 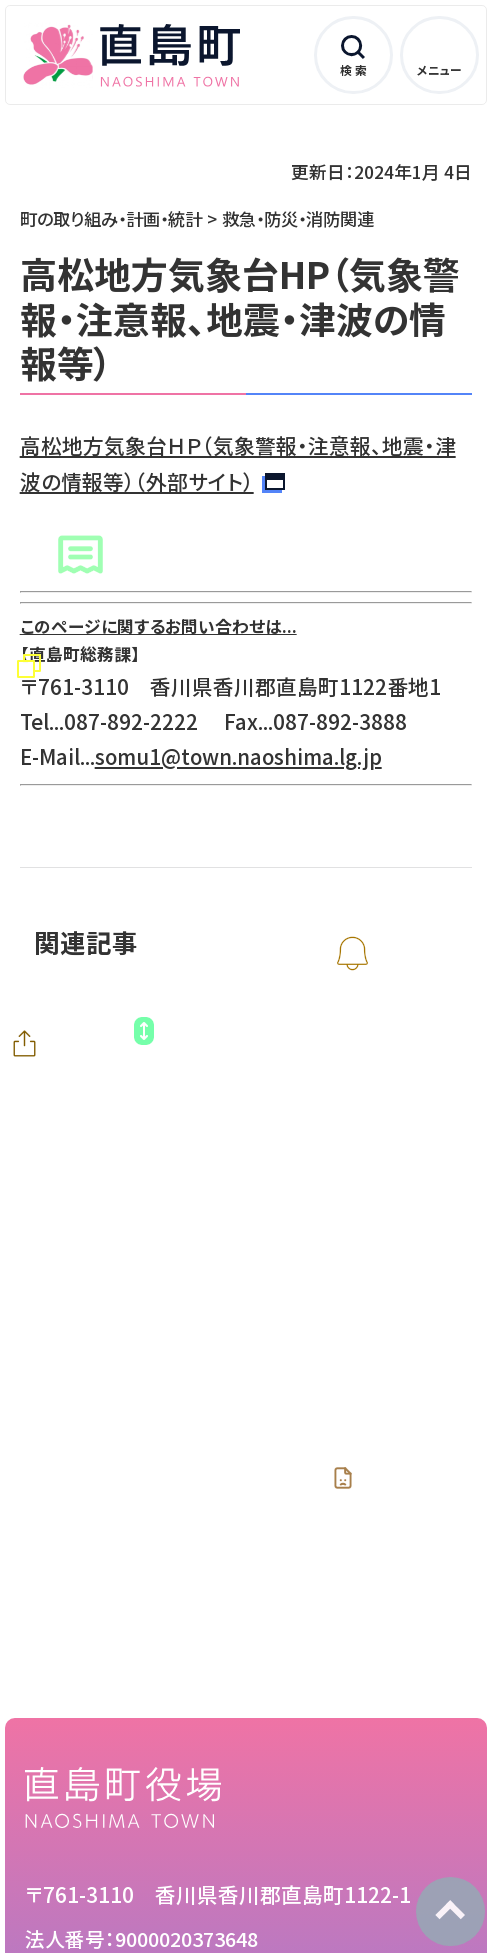 I want to click on copy to clipboard, so click(x=29, y=666).